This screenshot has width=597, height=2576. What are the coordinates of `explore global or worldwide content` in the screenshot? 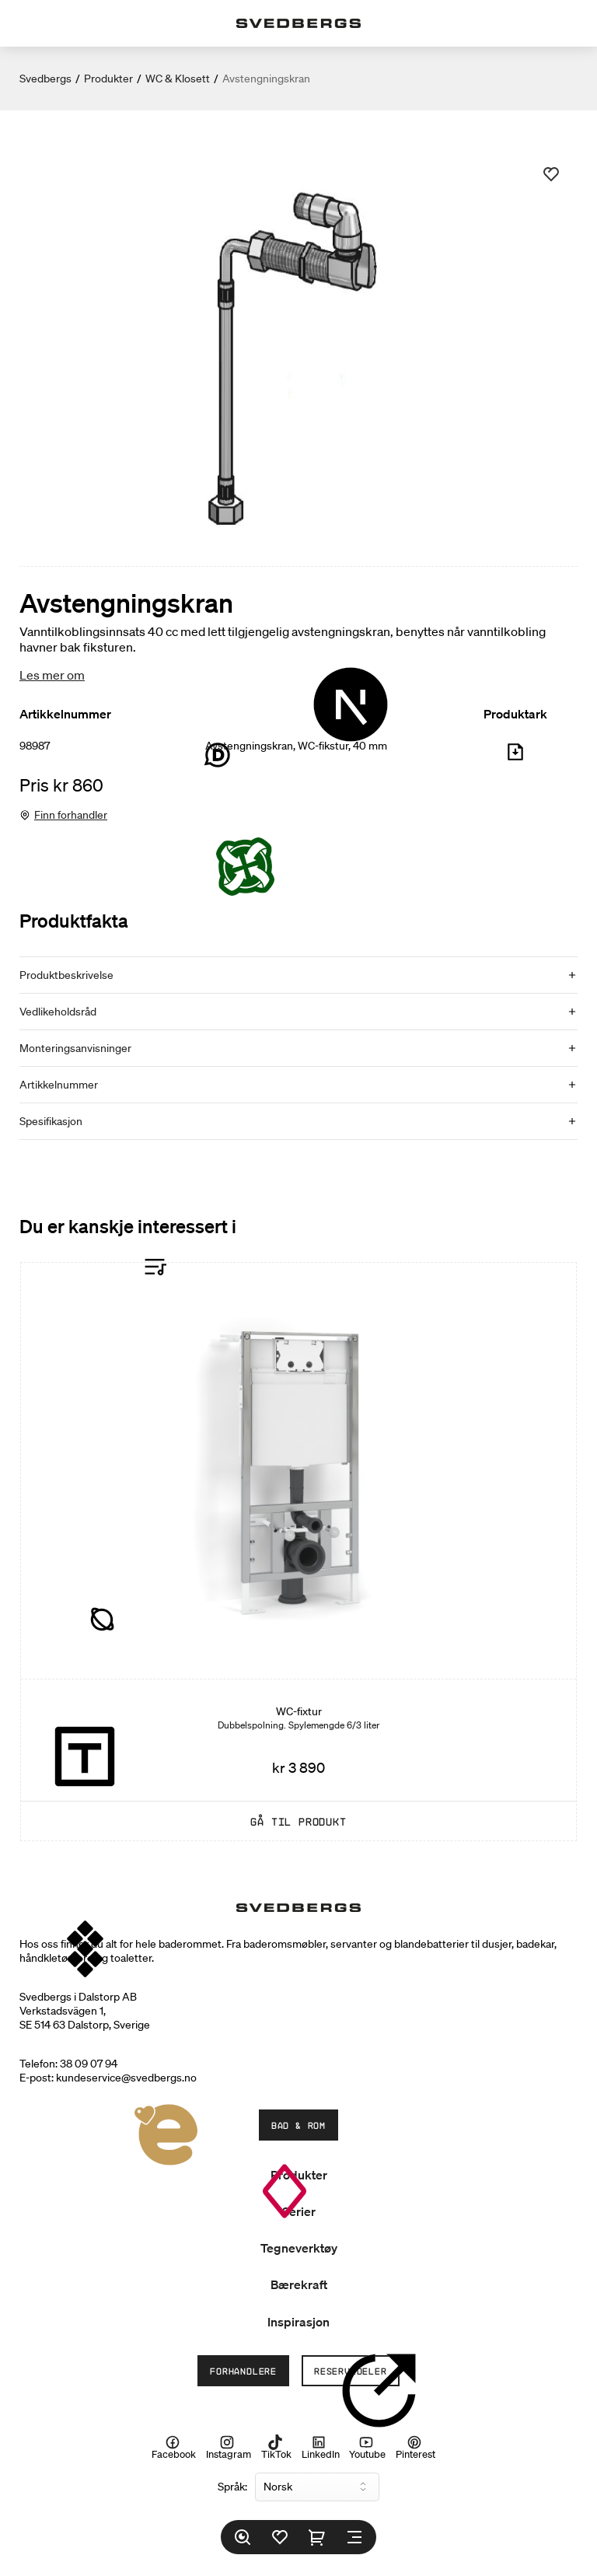 It's located at (102, 1620).